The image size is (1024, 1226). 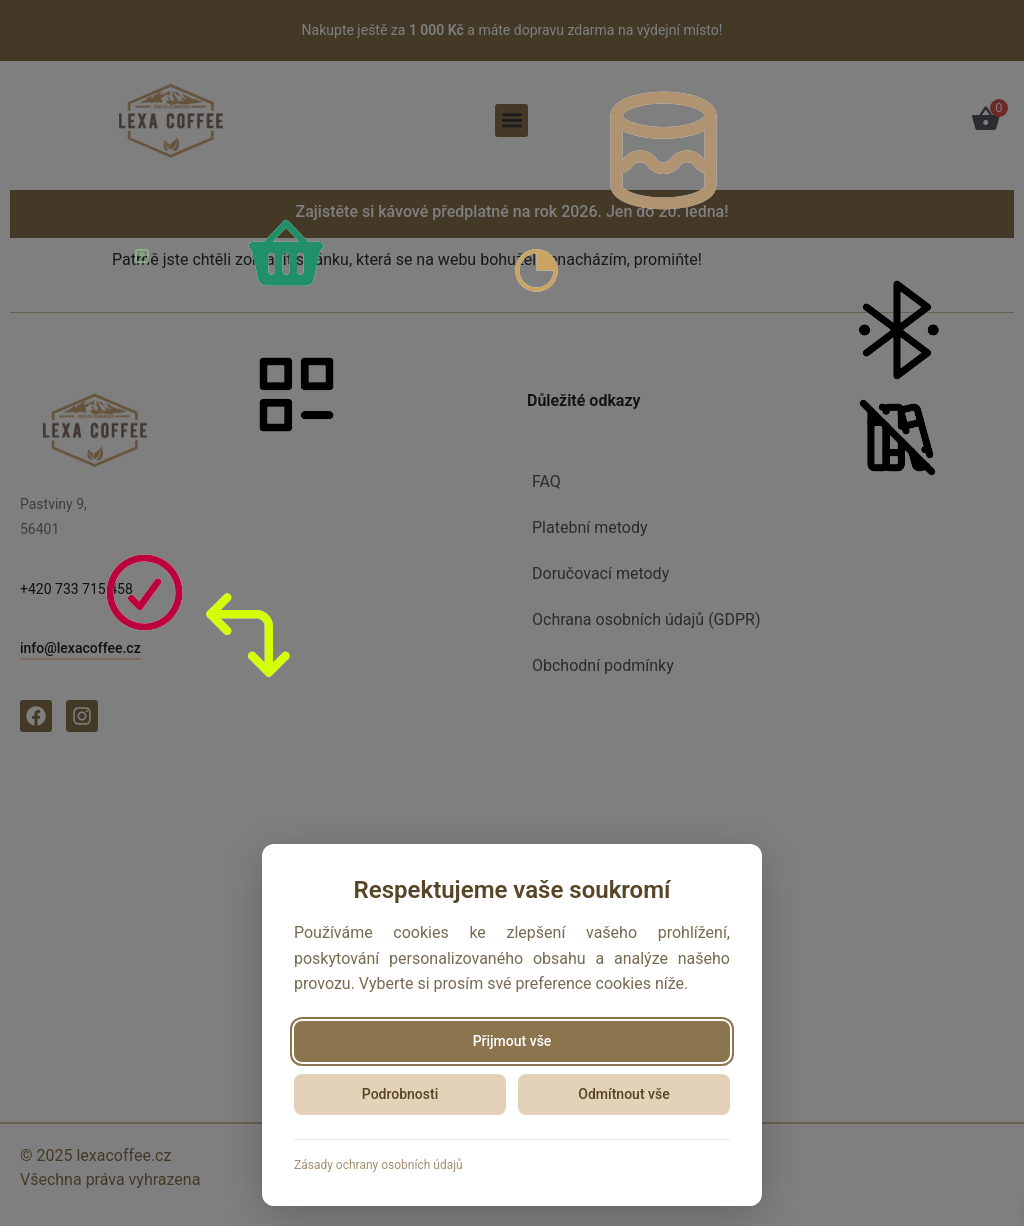 I want to click on indicates an active bluetooth connection, so click(x=897, y=330).